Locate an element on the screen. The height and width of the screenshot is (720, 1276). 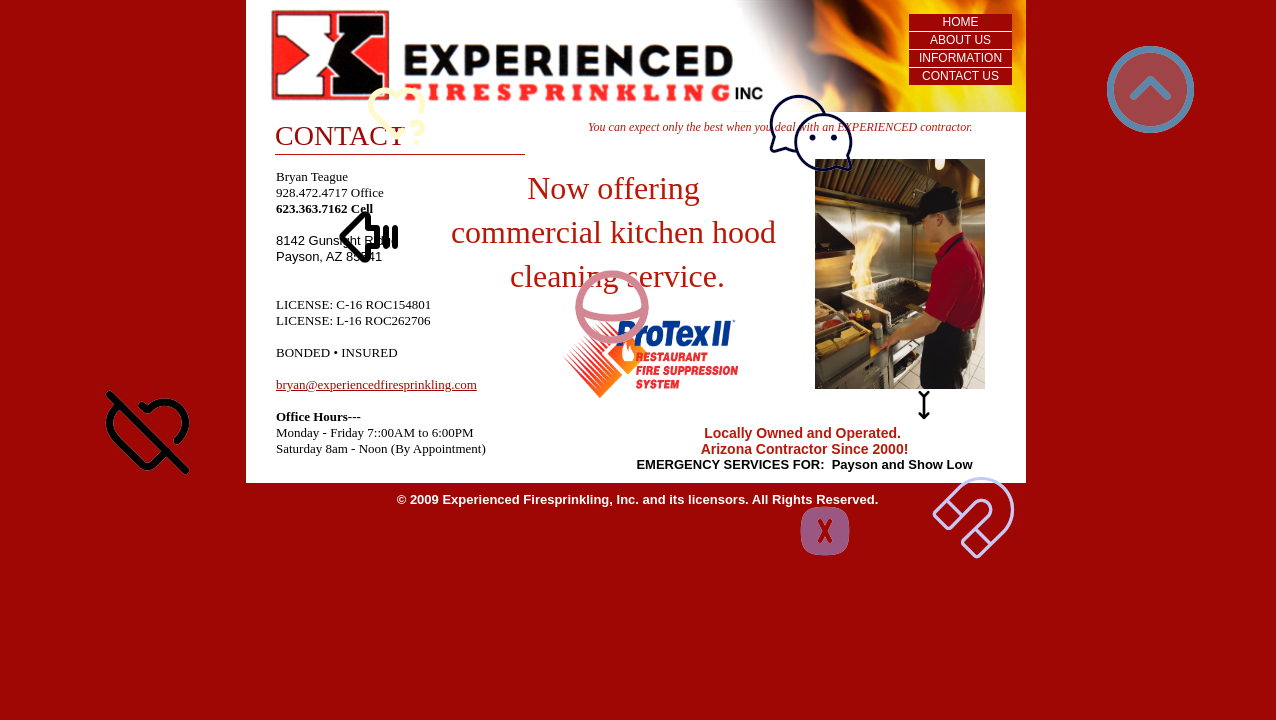
close or dismiss a dialog is located at coordinates (825, 531).